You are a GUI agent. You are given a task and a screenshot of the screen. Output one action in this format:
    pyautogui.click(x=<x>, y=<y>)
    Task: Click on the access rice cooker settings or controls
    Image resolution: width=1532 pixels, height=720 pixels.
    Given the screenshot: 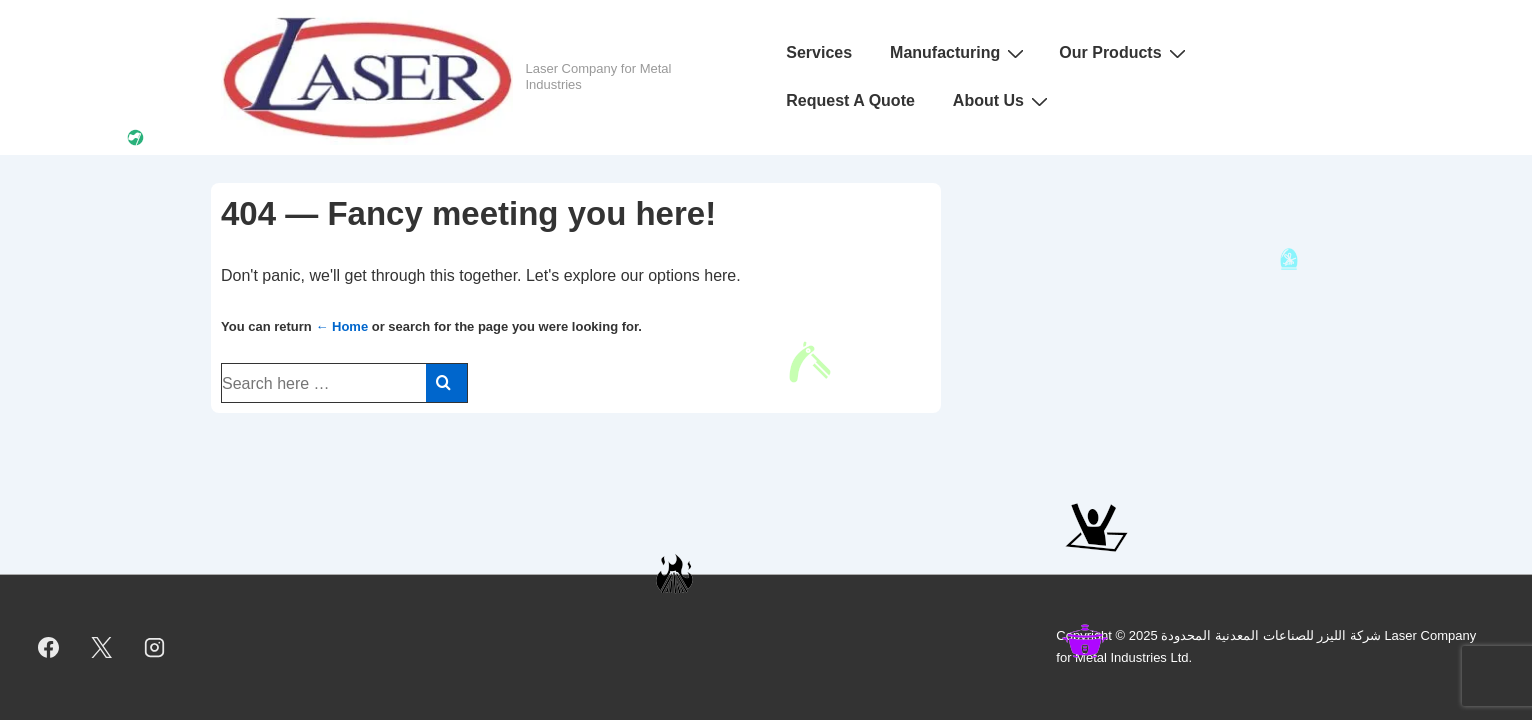 What is the action you would take?
    pyautogui.click(x=1085, y=638)
    